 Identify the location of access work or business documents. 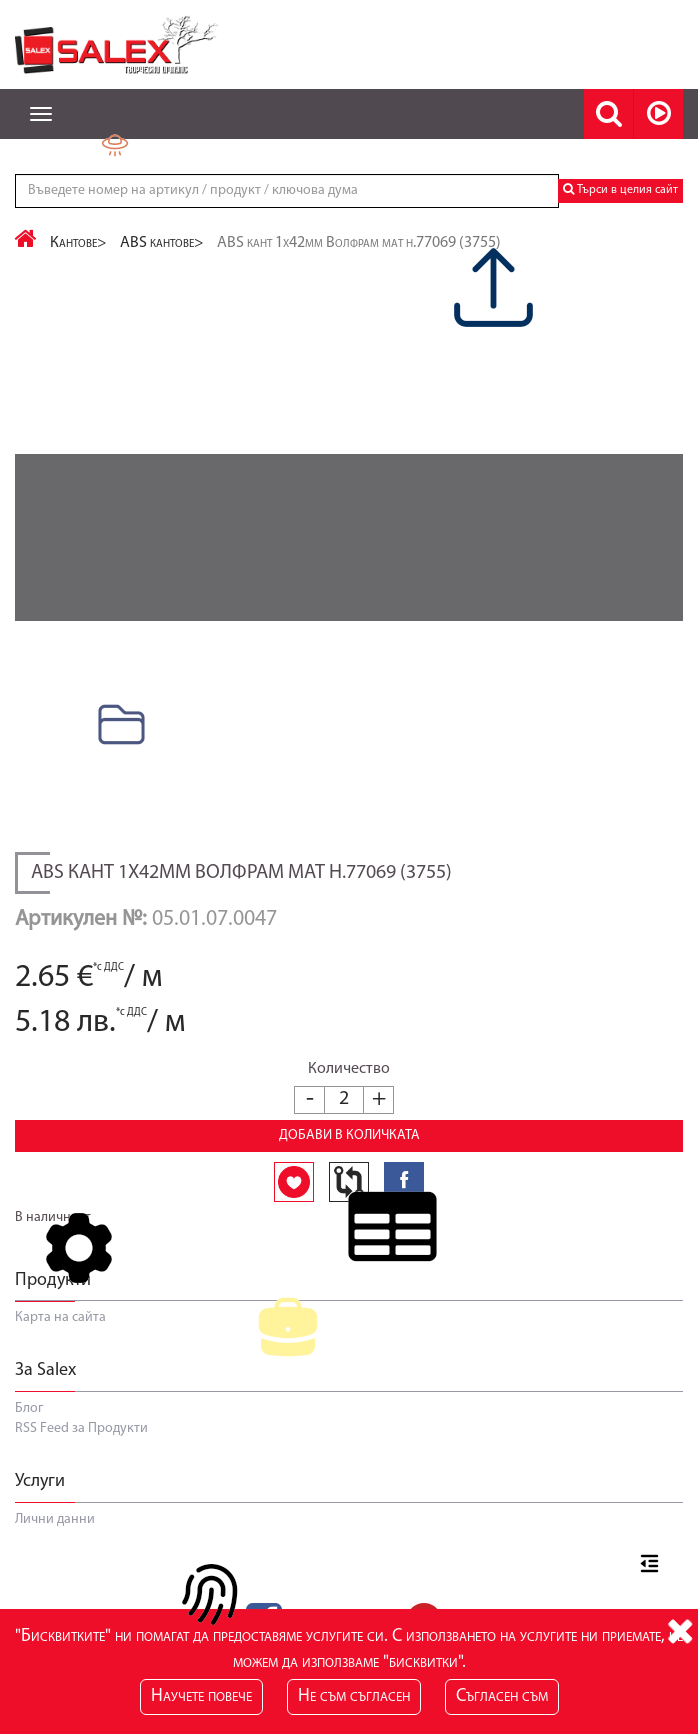
(288, 1327).